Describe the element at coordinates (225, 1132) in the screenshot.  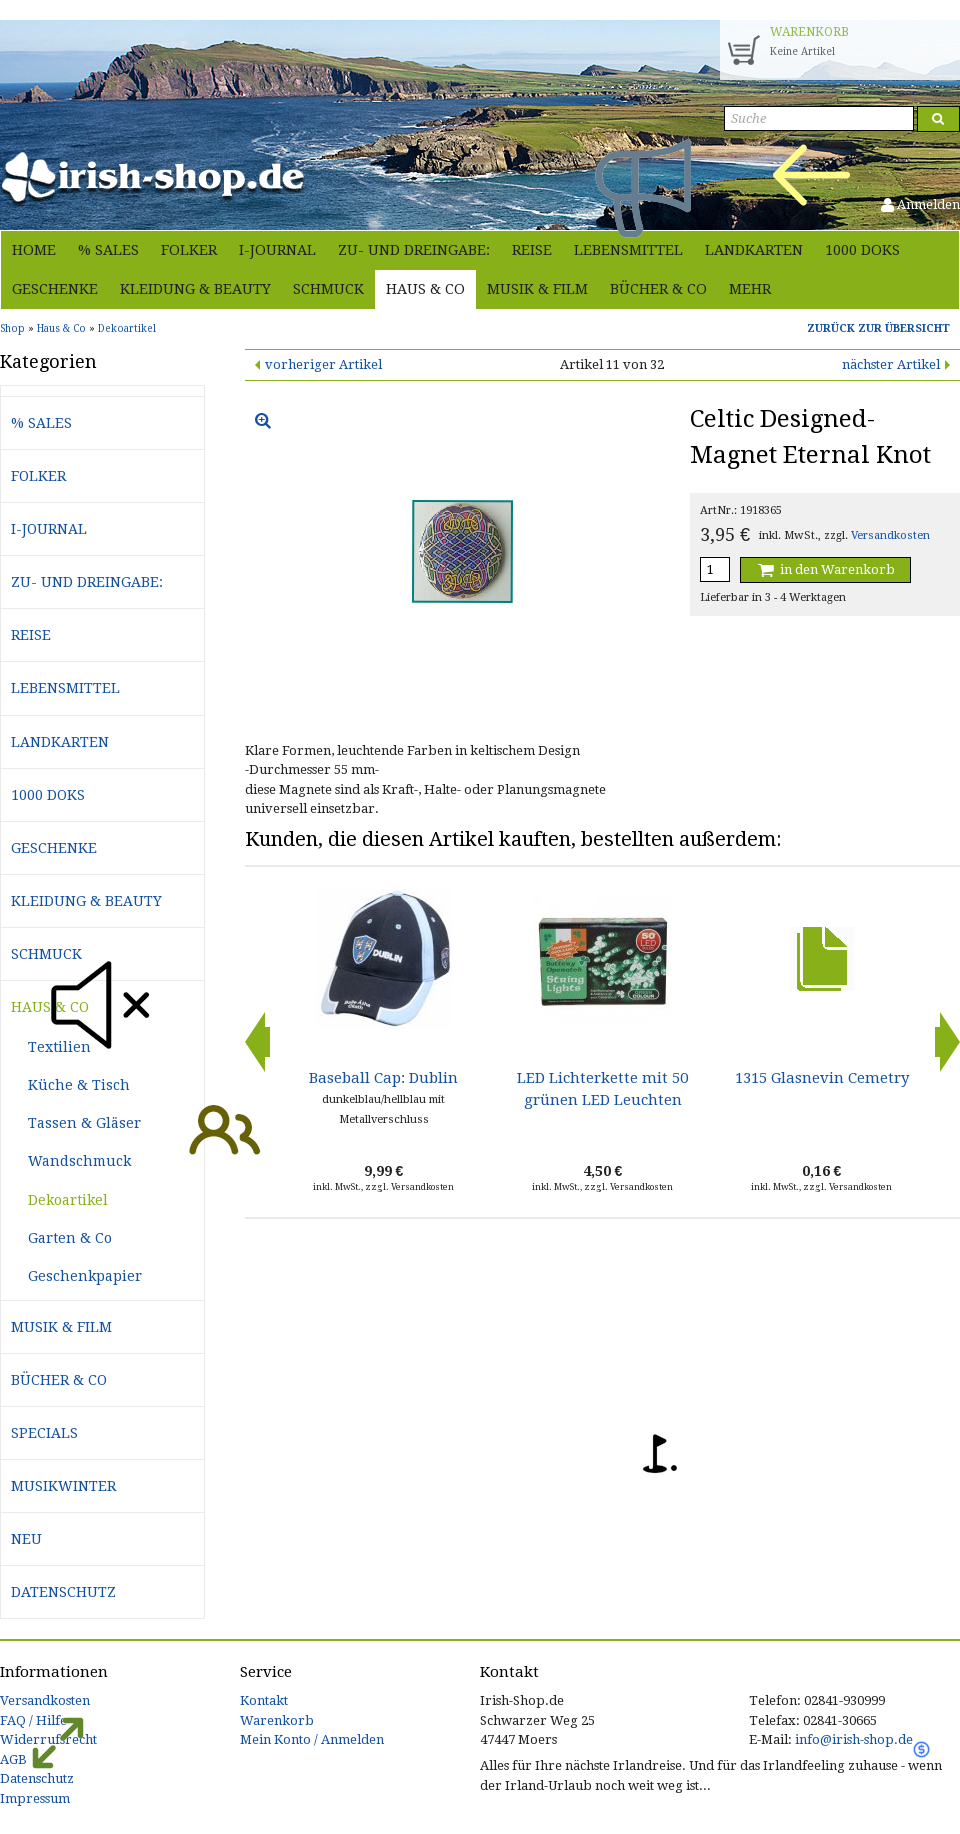
I see `view team members or collaborators` at that location.